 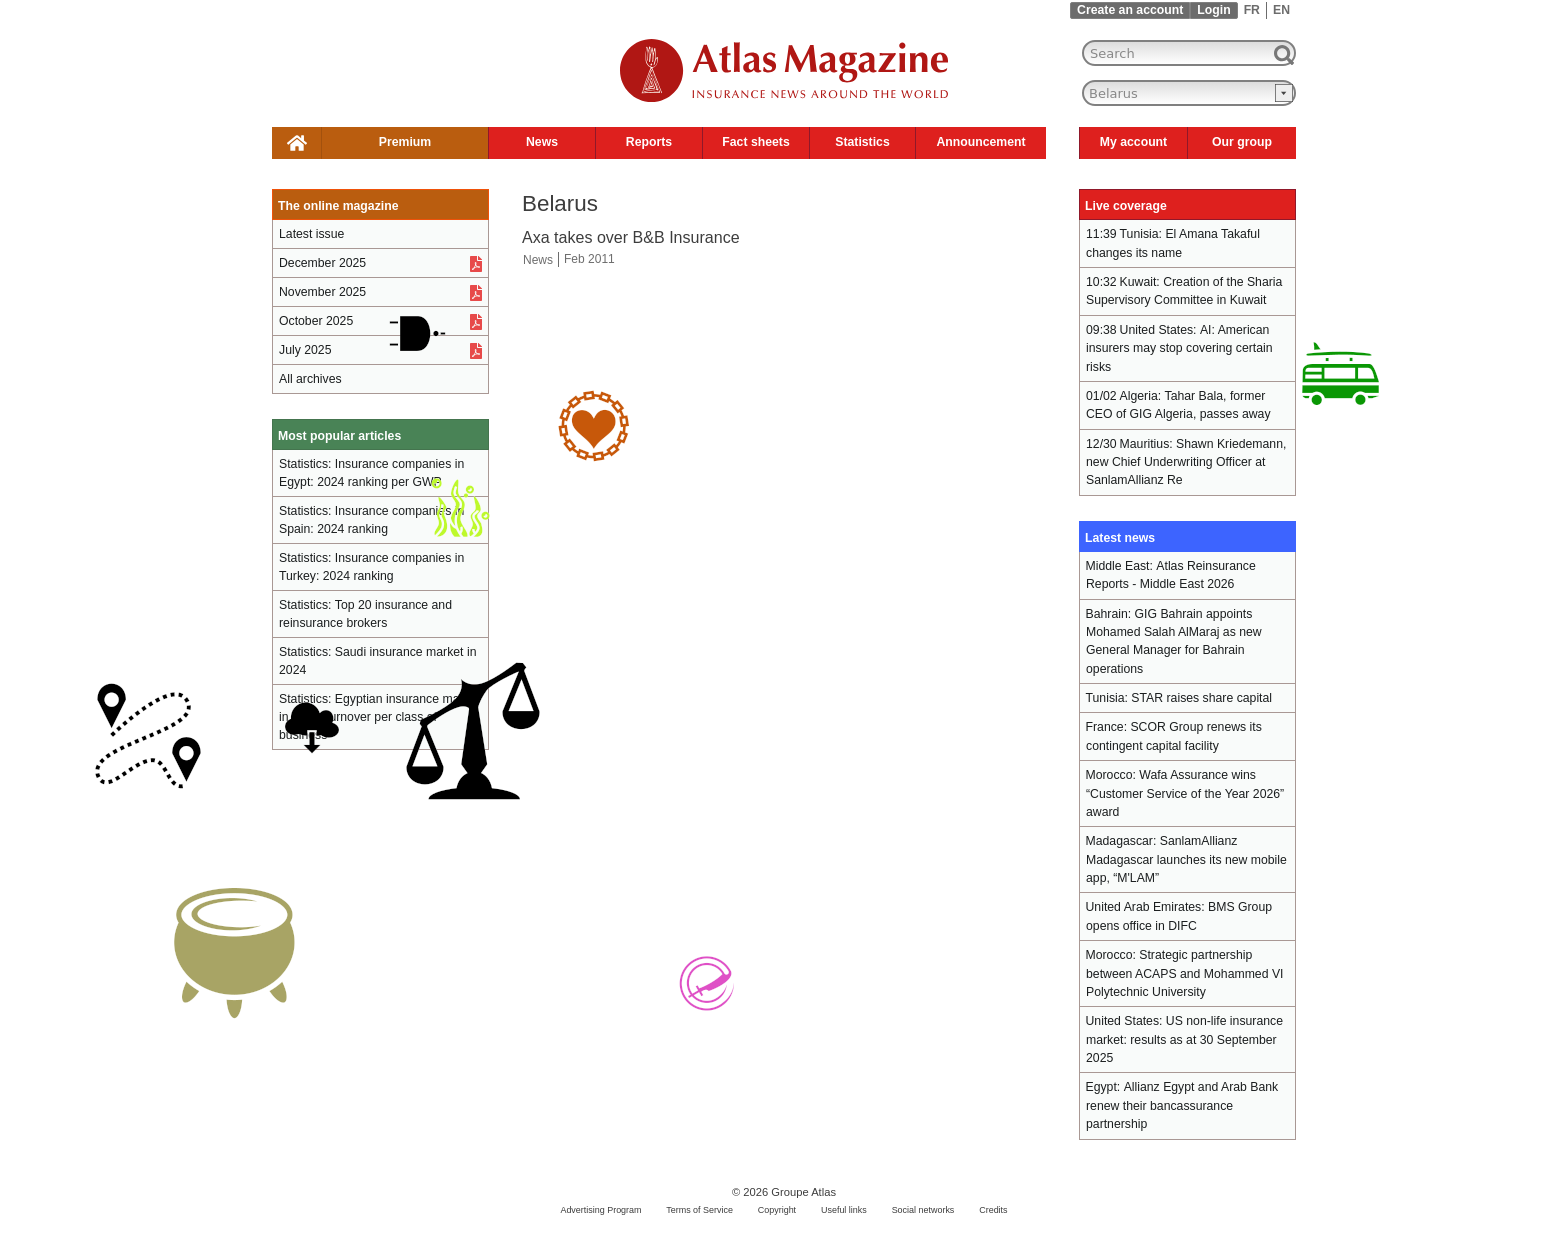 I want to click on browse surf or beach-related activities, so click(x=1340, y=370).